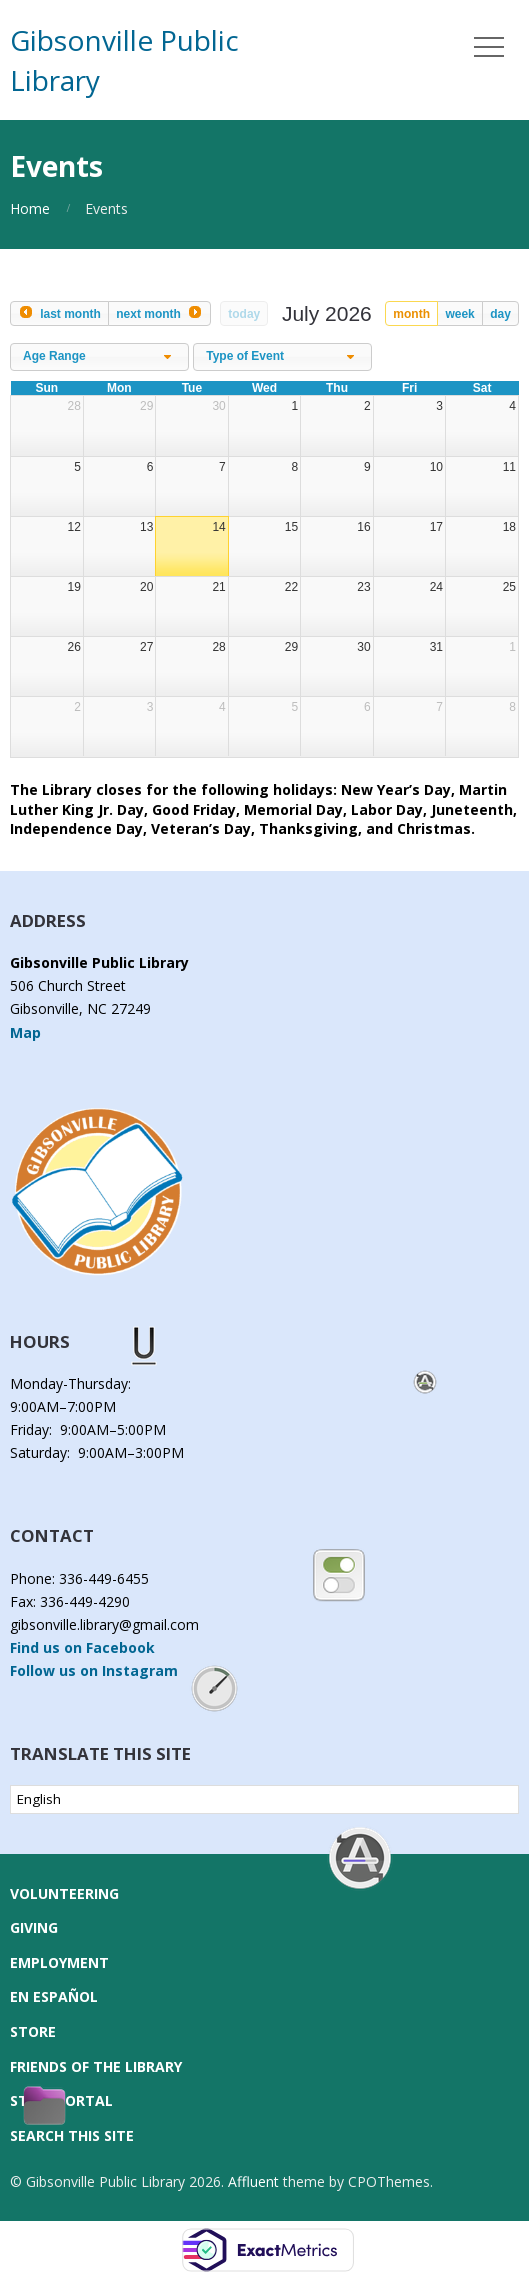 The height and width of the screenshot is (2284, 529). What do you see at coordinates (44, 2105) in the screenshot?
I see `open folder containing files` at bounding box center [44, 2105].